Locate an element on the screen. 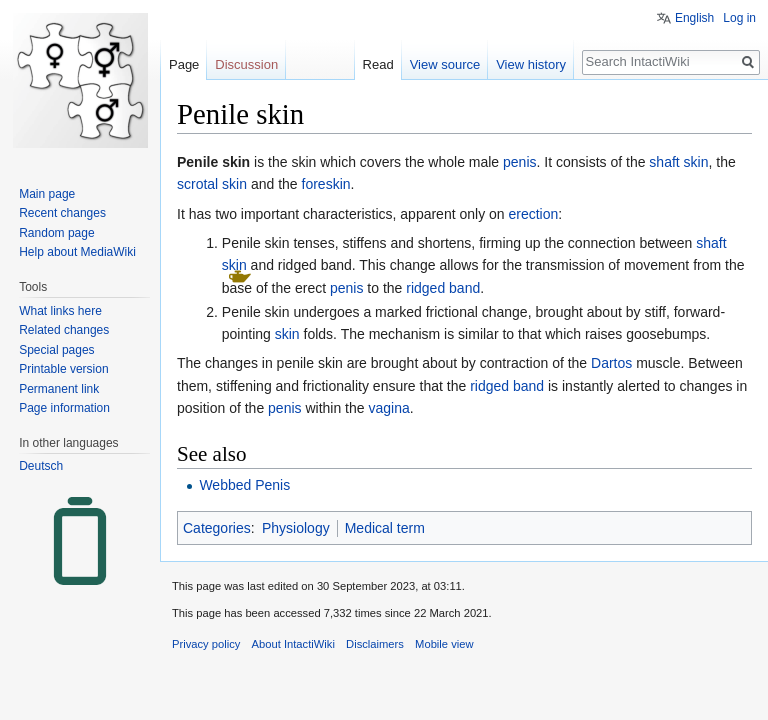  access maintenance or service settings is located at coordinates (240, 277).